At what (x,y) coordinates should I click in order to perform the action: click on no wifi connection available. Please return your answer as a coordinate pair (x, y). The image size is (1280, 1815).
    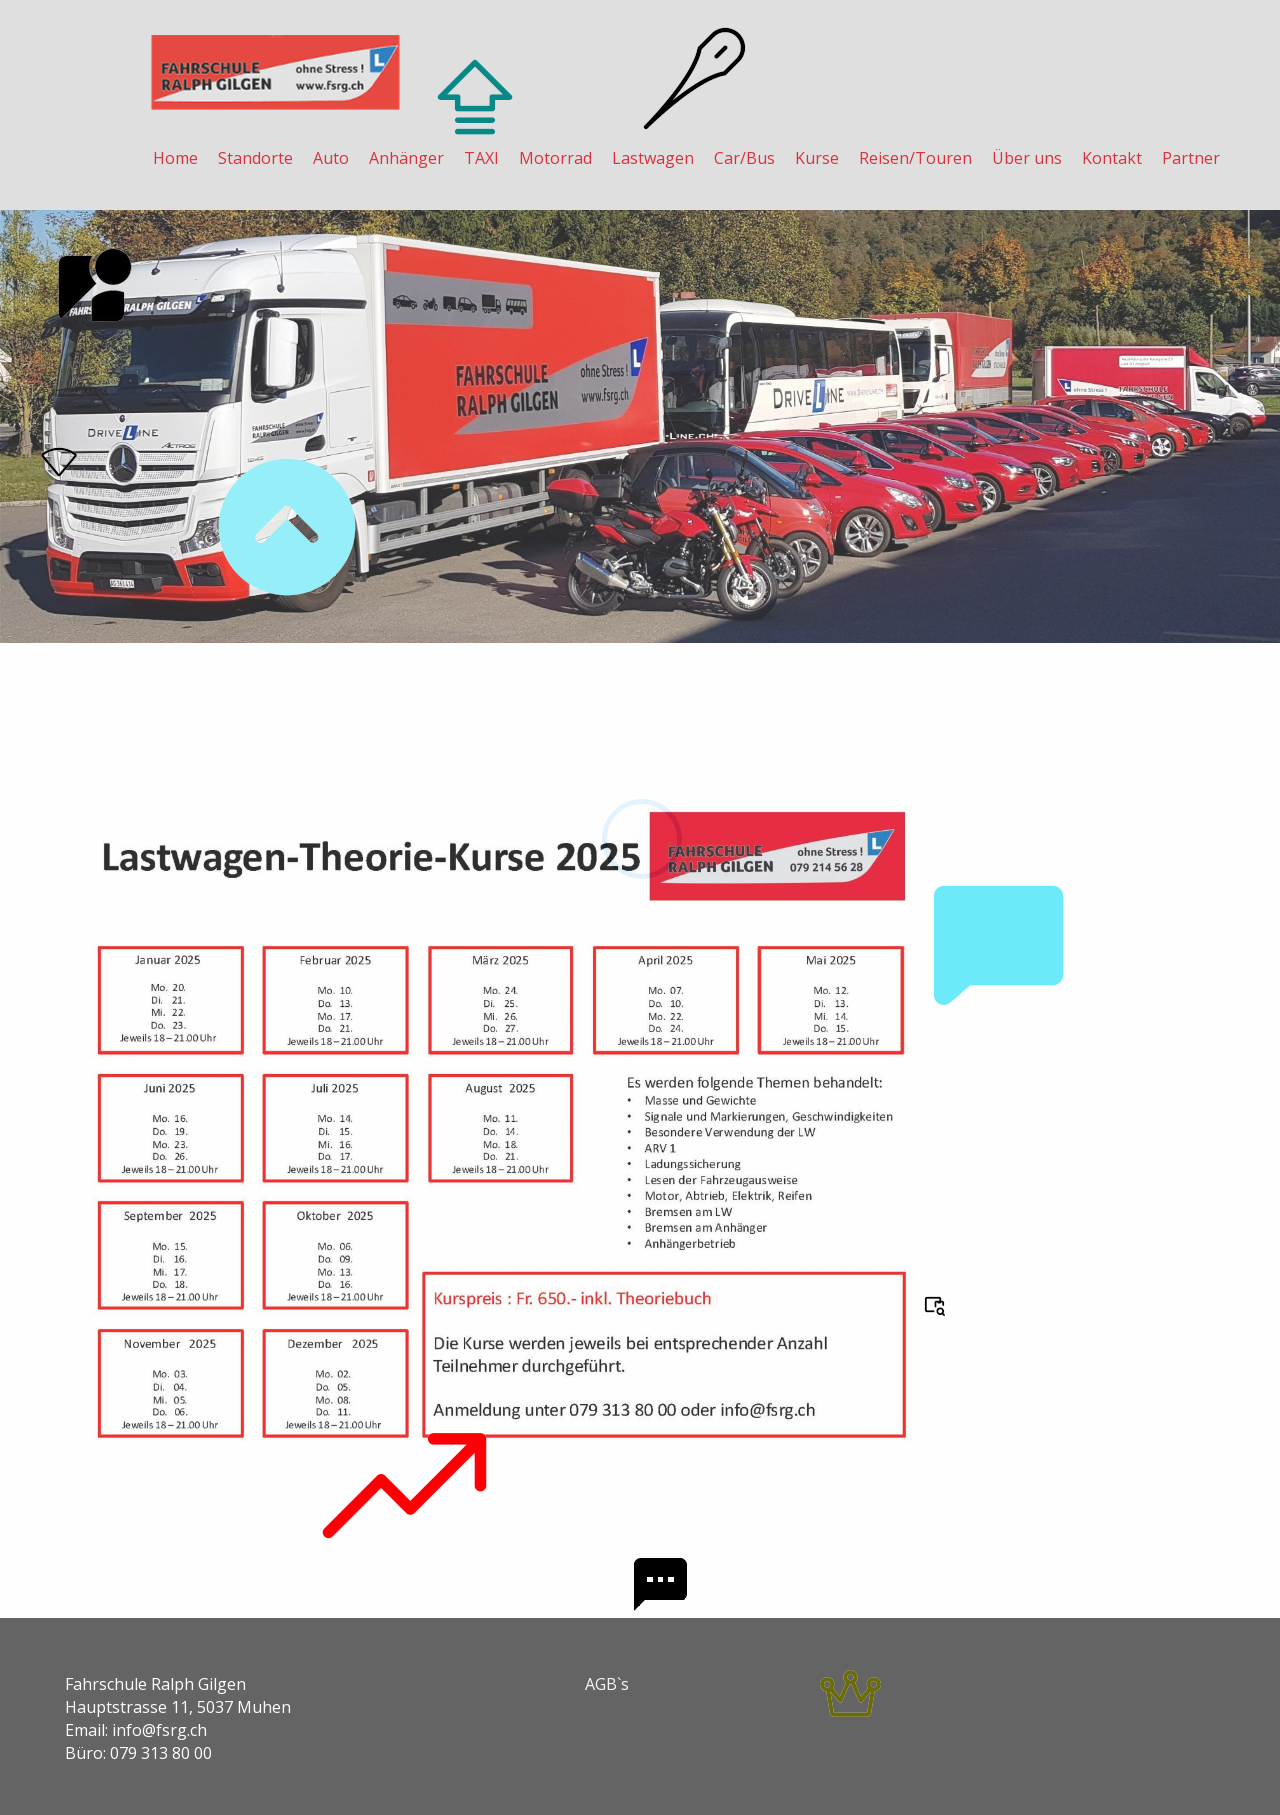
    Looking at the image, I should click on (59, 462).